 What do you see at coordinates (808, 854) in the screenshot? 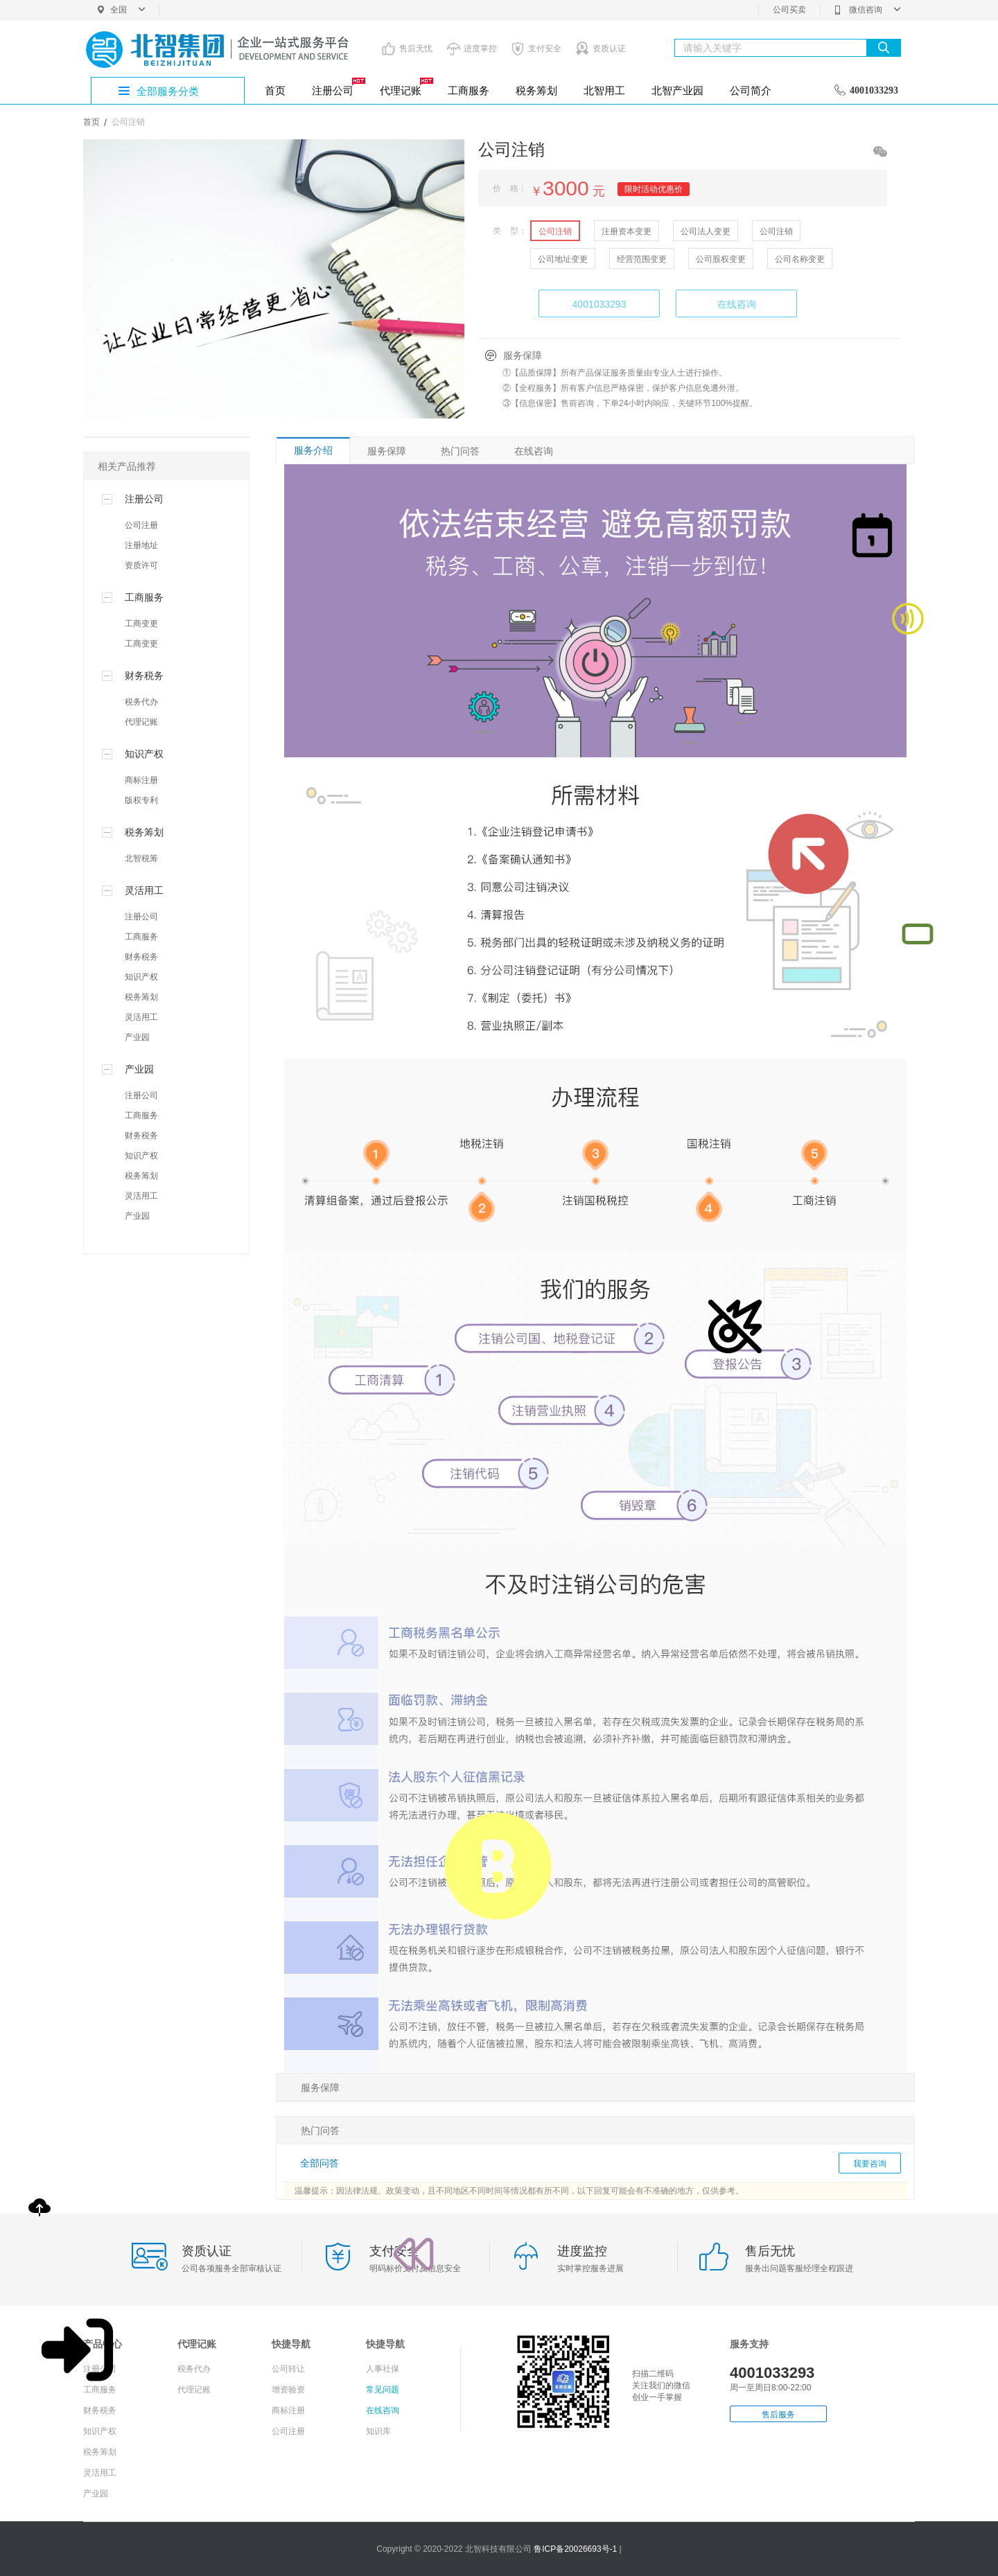
I see `navigate back to previous screen` at bounding box center [808, 854].